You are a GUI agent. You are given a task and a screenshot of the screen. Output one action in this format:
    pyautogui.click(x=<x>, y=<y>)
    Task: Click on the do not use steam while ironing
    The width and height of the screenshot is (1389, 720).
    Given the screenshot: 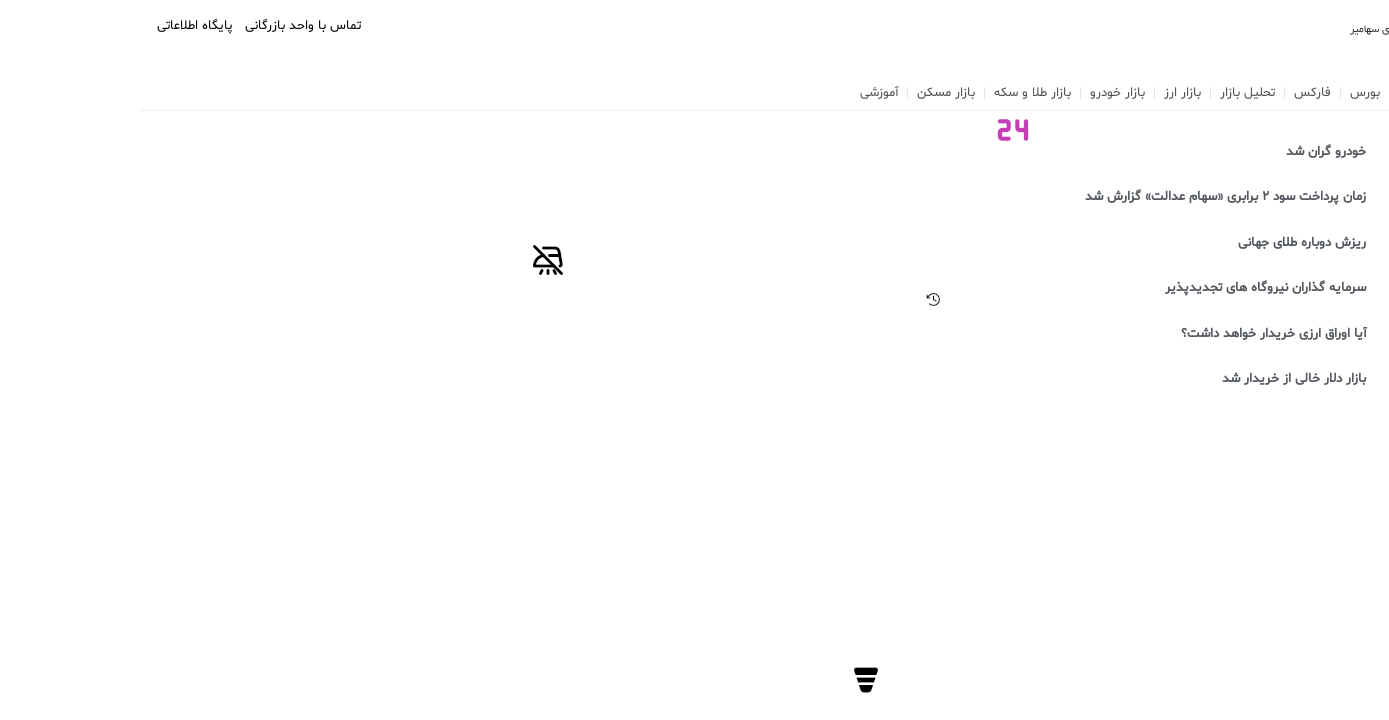 What is the action you would take?
    pyautogui.click(x=548, y=260)
    